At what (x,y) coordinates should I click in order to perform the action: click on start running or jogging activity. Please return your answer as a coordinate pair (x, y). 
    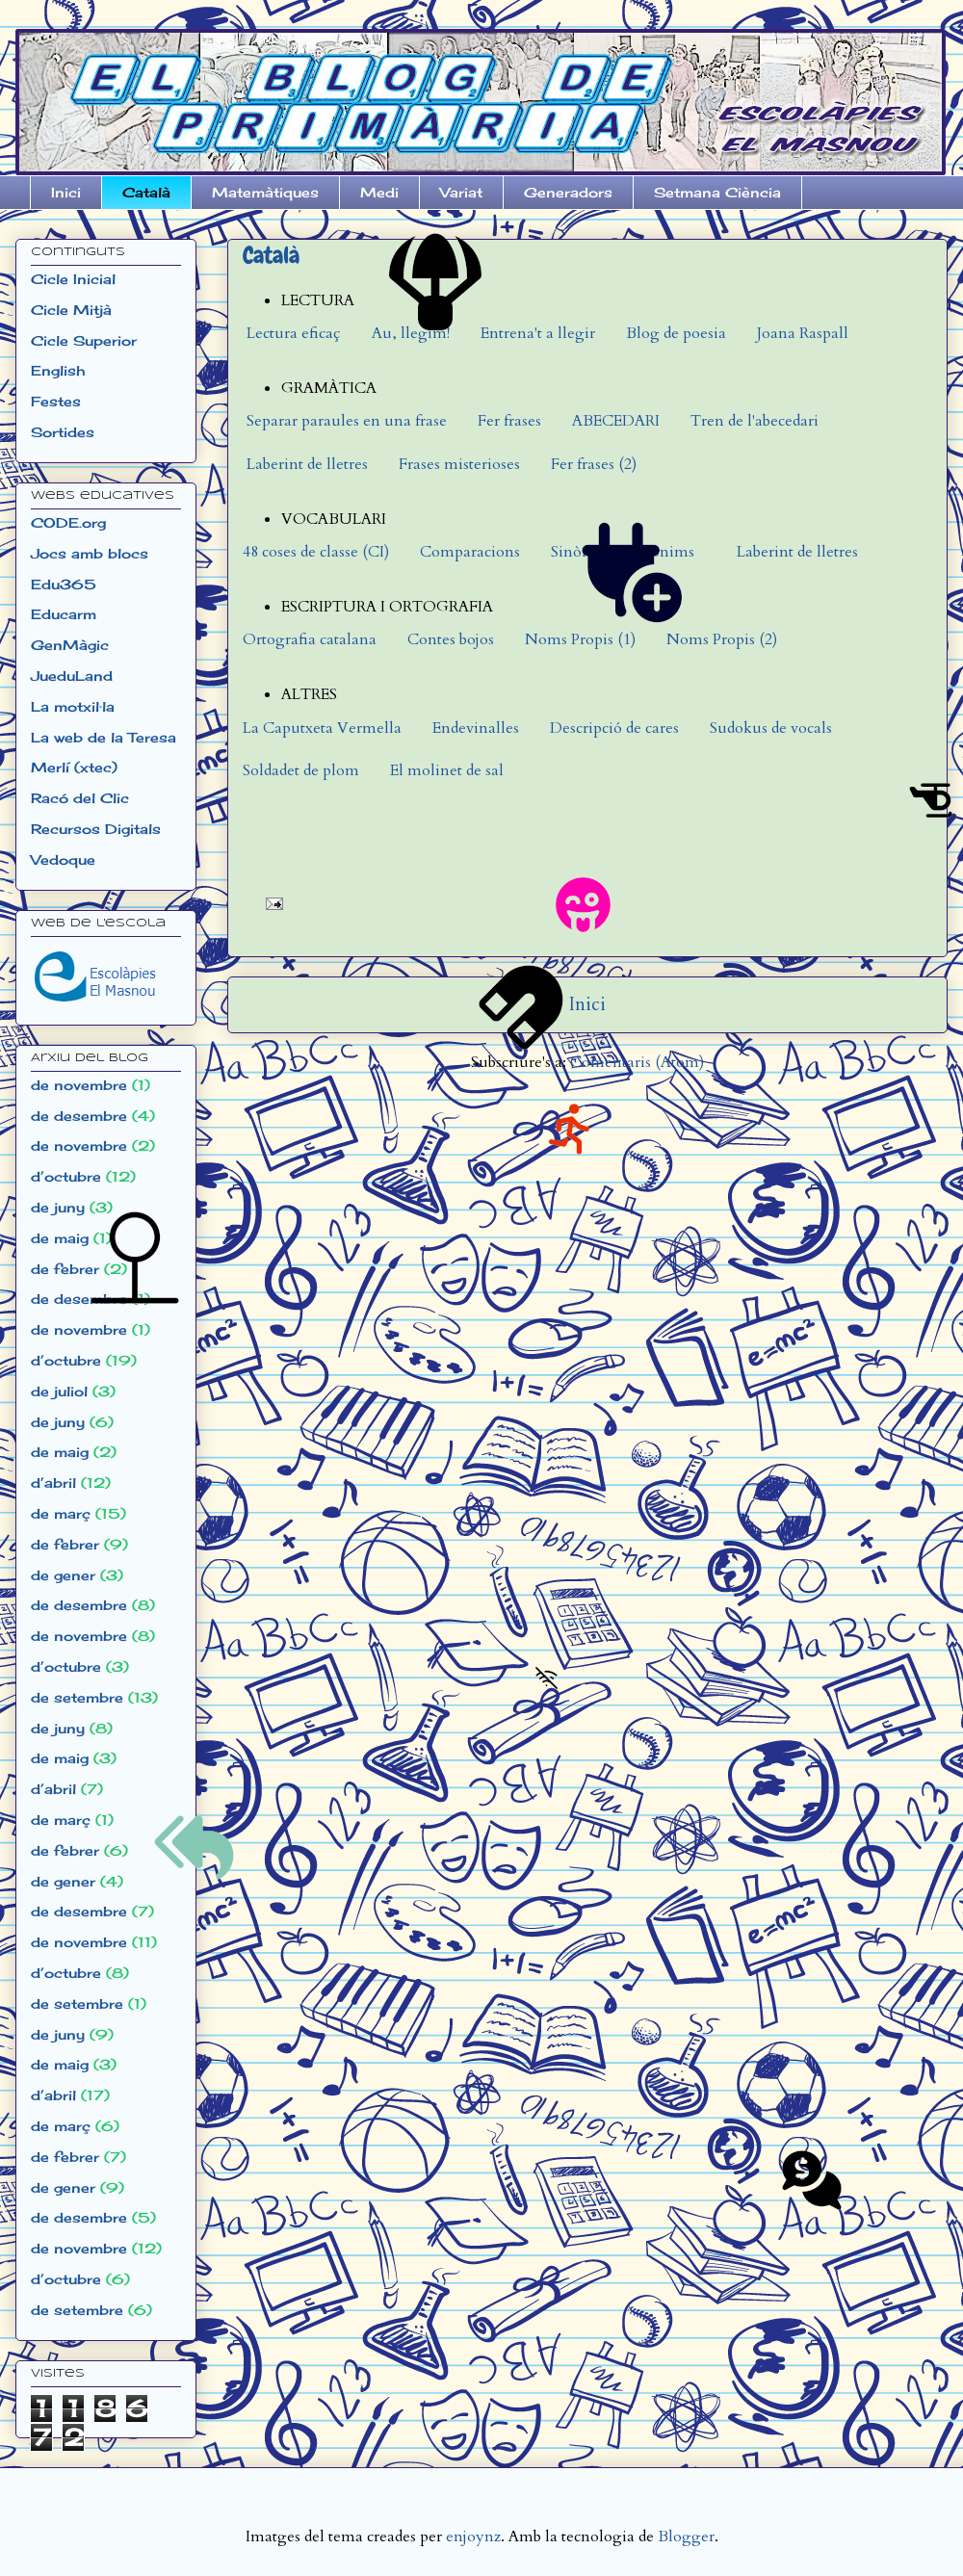
    Looking at the image, I should click on (571, 1129).